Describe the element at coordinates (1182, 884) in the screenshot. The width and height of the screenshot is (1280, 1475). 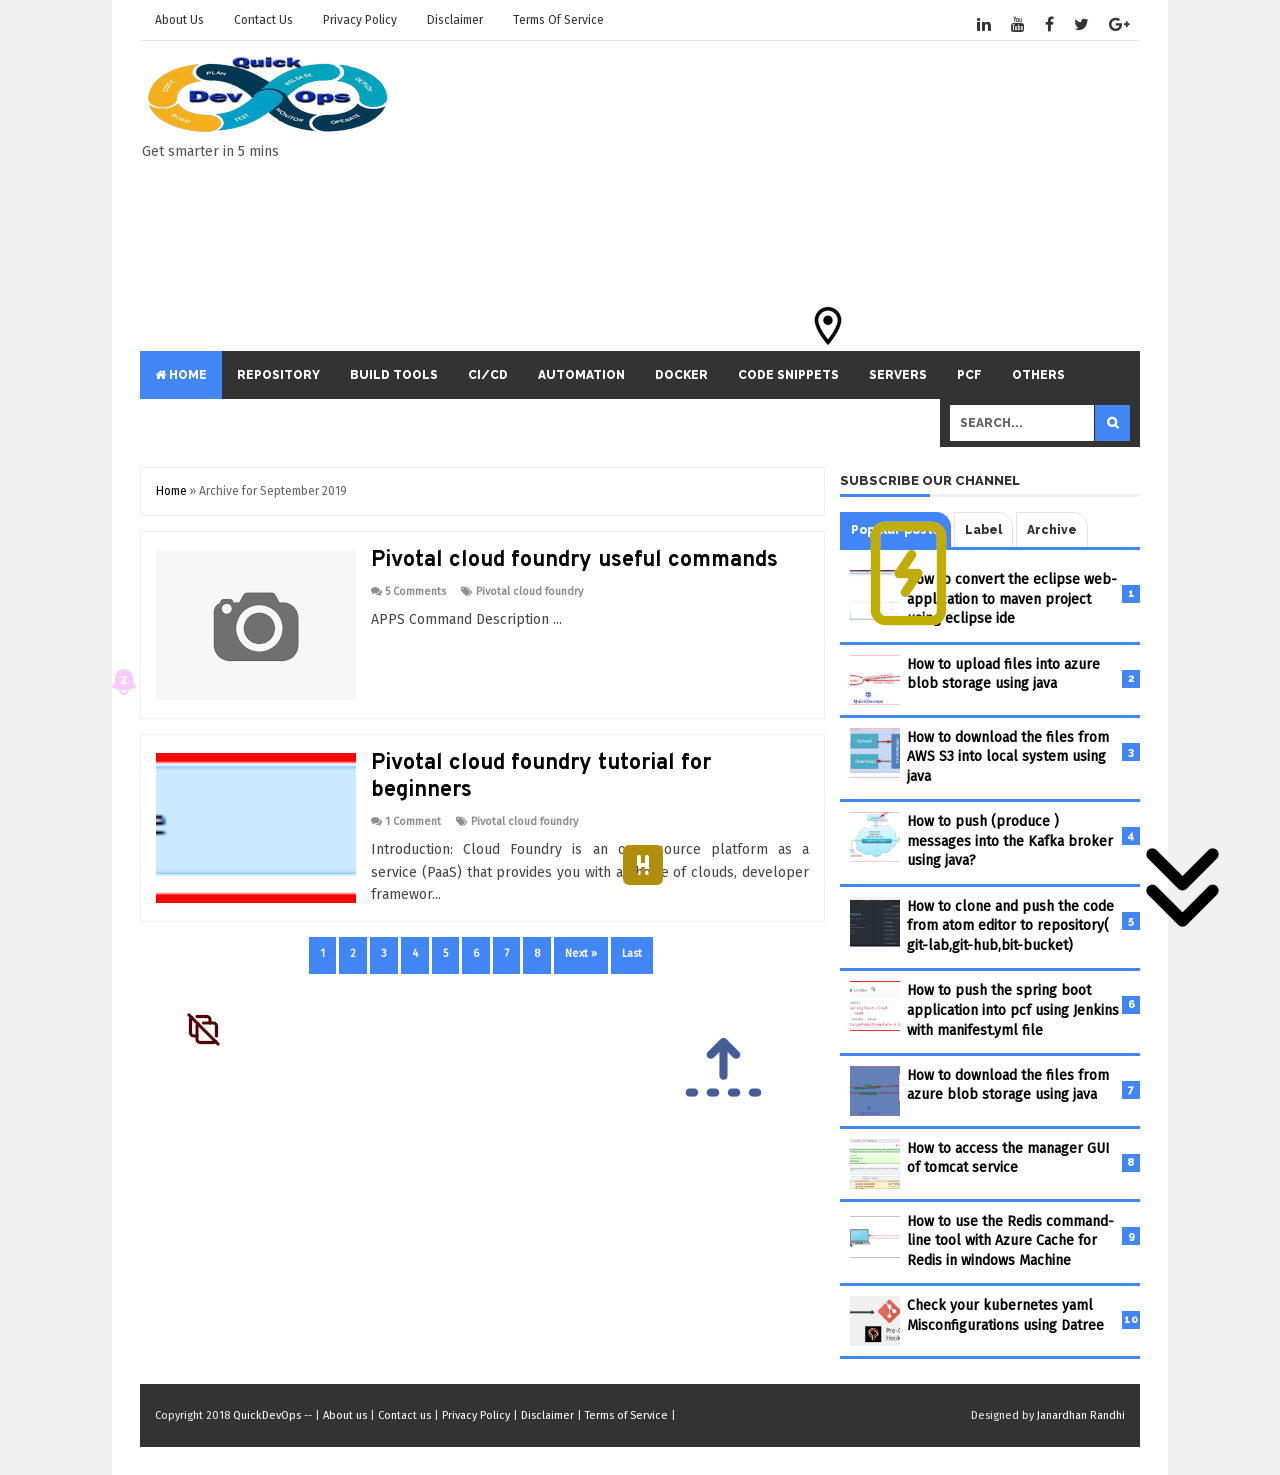
I see `scroll down or view more content` at that location.